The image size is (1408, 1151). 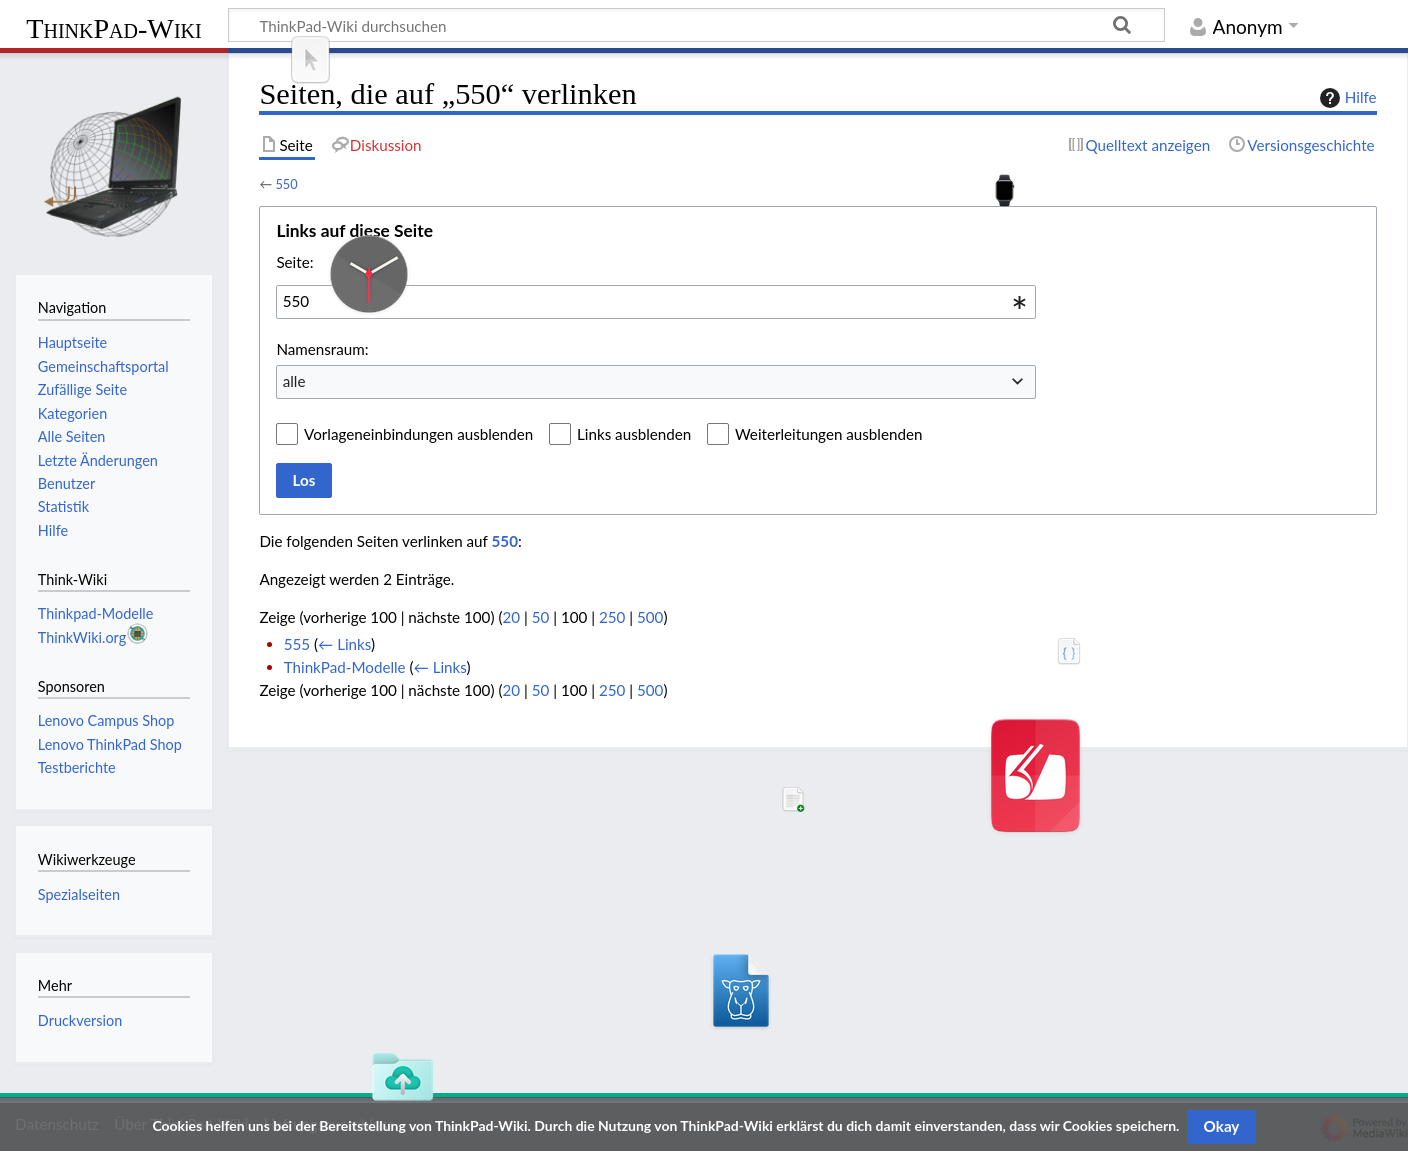 What do you see at coordinates (1004, 190) in the screenshot?
I see `apple watch series 8 device icon` at bounding box center [1004, 190].